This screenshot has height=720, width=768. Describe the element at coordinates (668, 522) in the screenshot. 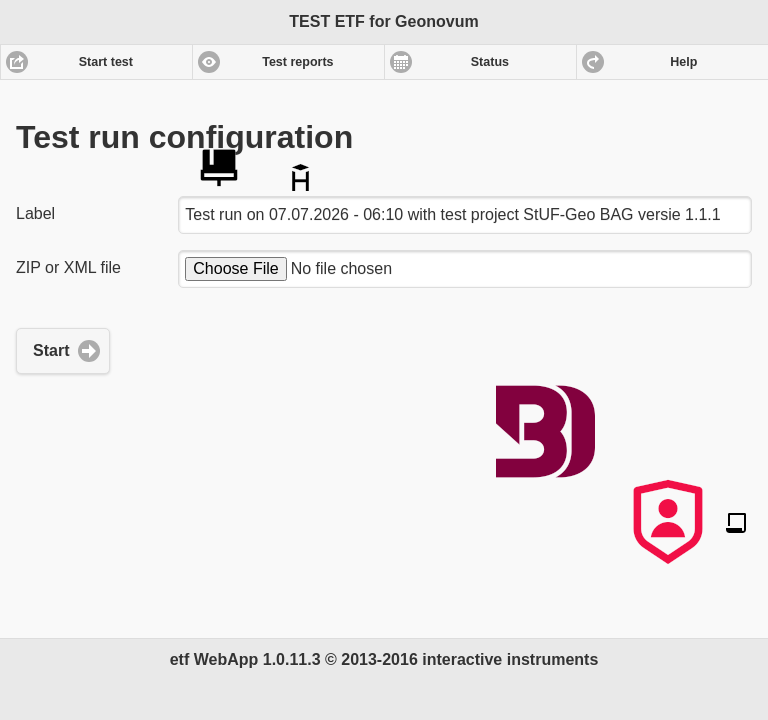

I see `access user privacy and security settings` at that location.